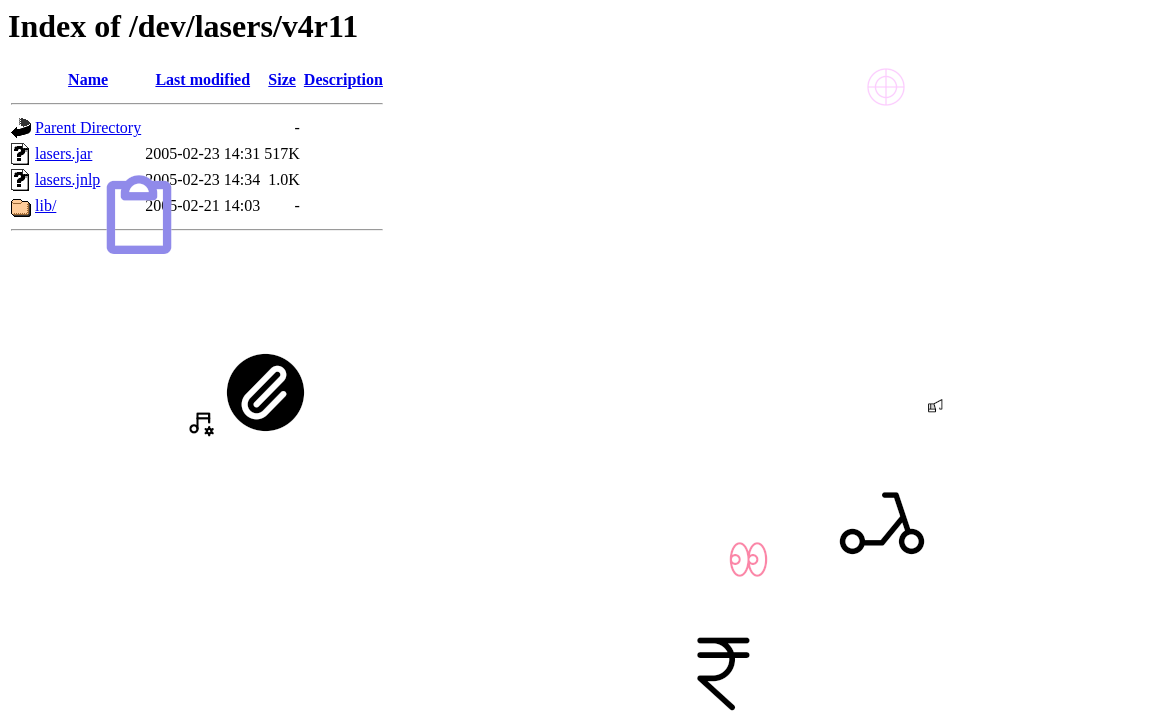  I want to click on copy to clipboard, so click(139, 216).